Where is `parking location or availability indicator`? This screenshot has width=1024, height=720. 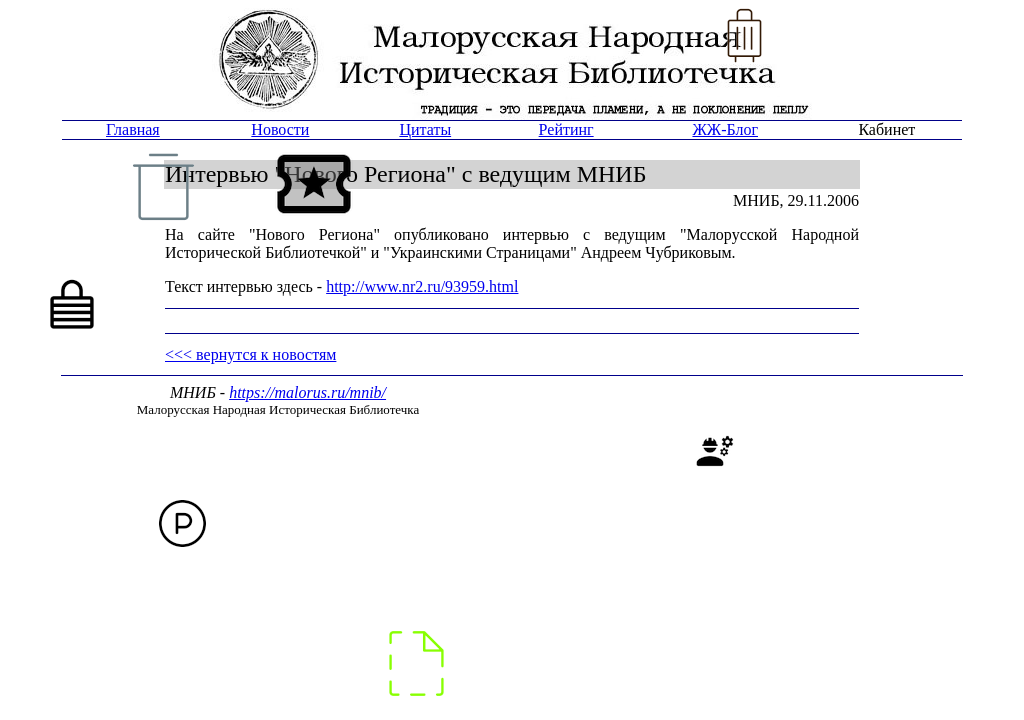
parking location or availability indicator is located at coordinates (182, 523).